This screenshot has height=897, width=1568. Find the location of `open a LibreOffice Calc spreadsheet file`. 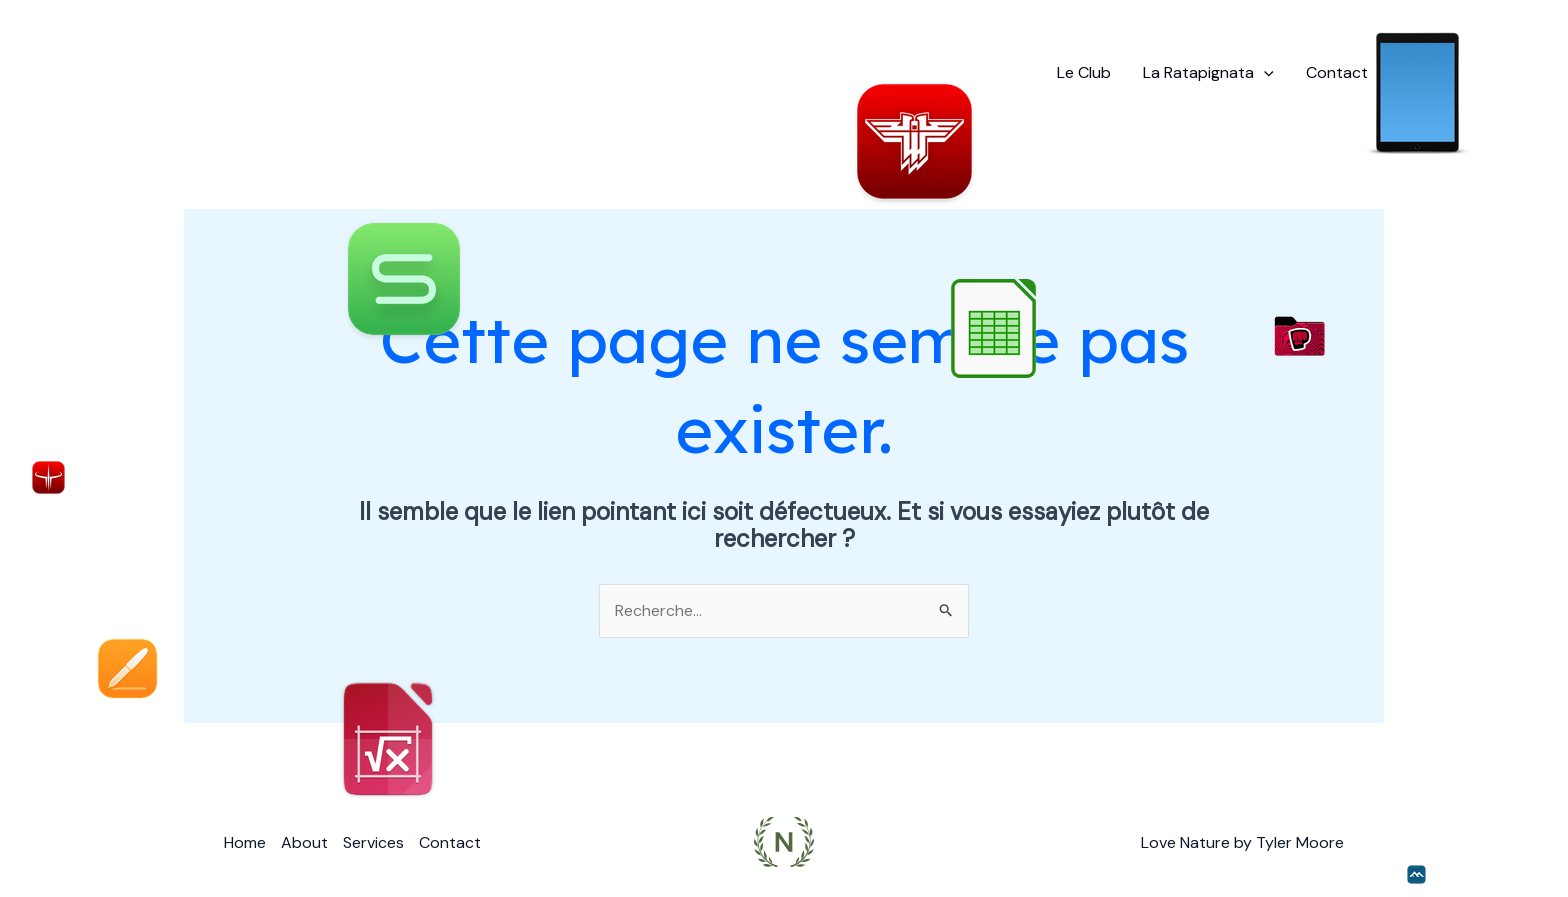

open a LibreOffice Calc spreadsheet file is located at coordinates (993, 328).